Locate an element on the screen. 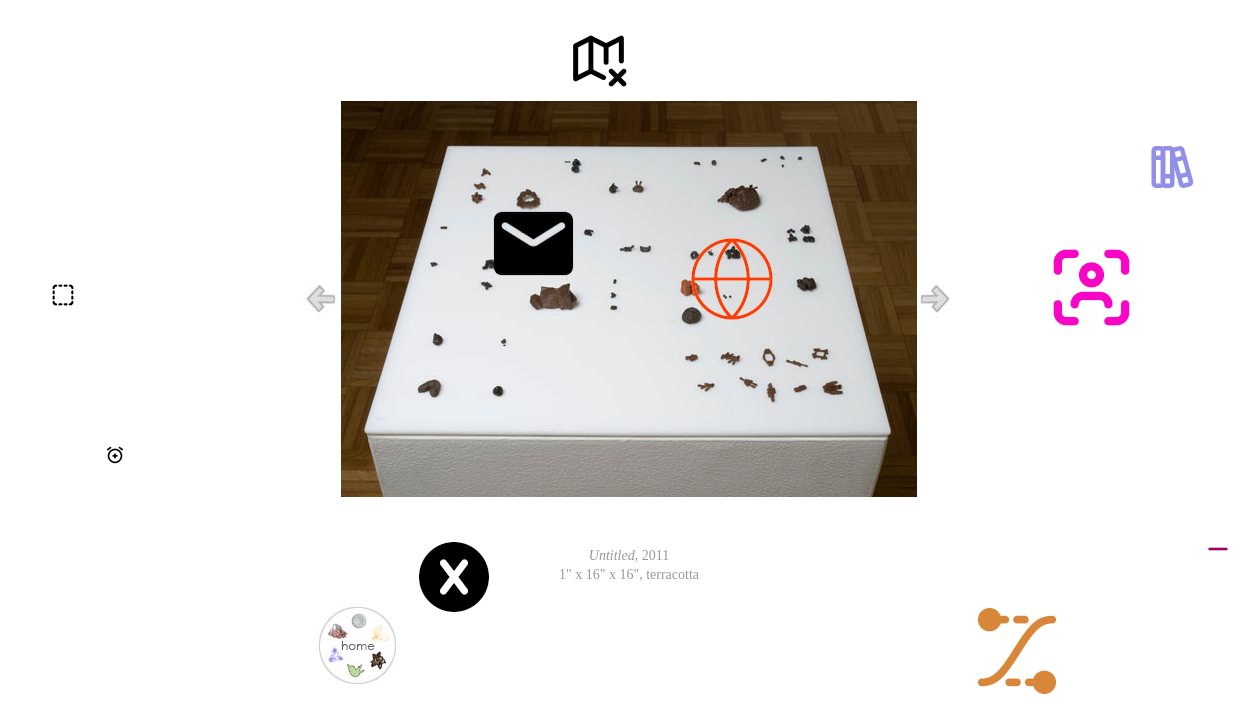 This screenshot has height=720, width=1255. adjust animation easing curve control points is located at coordinates (1017, 651).